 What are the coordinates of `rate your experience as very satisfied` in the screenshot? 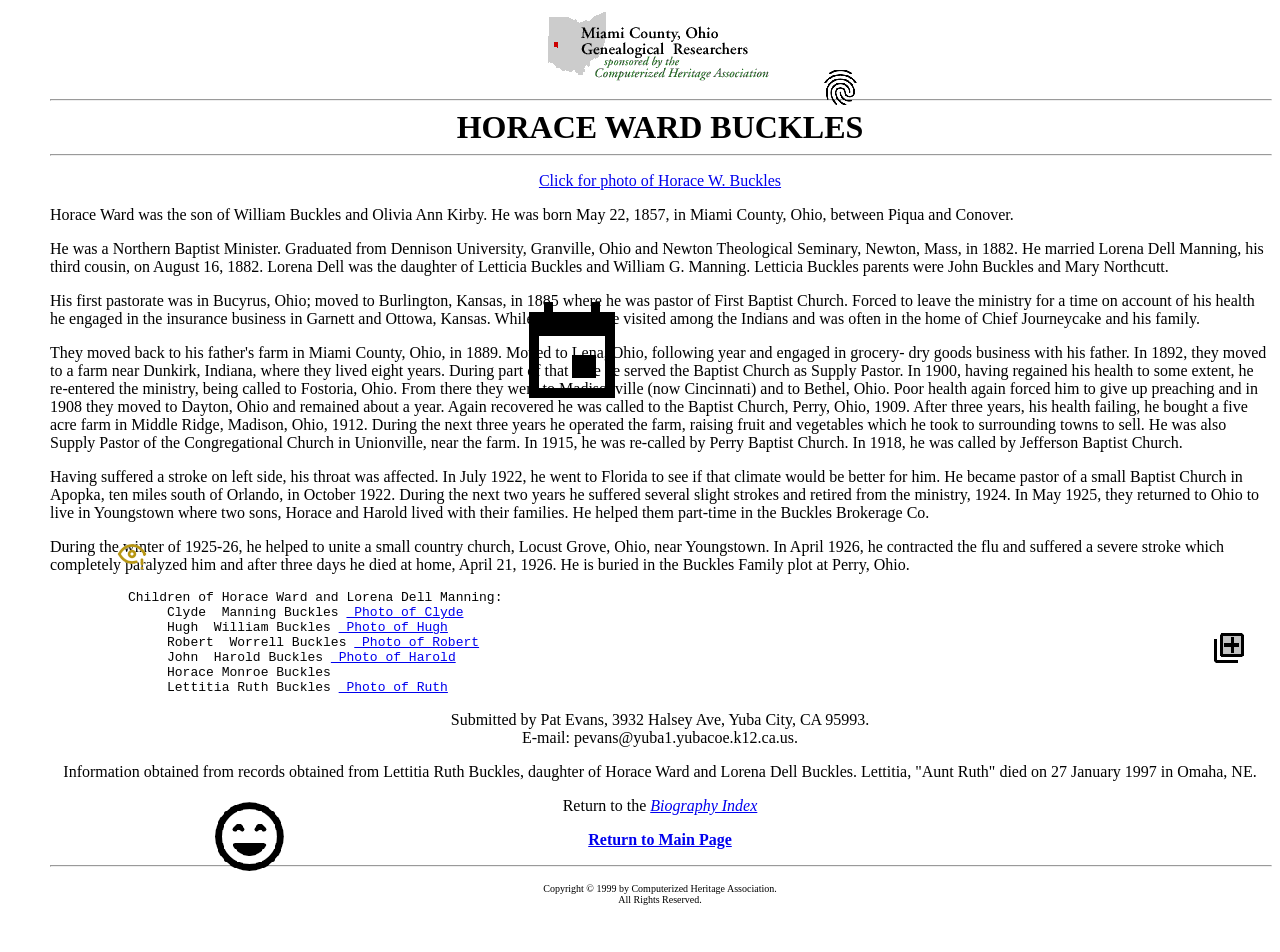 It's located at (249, 836).